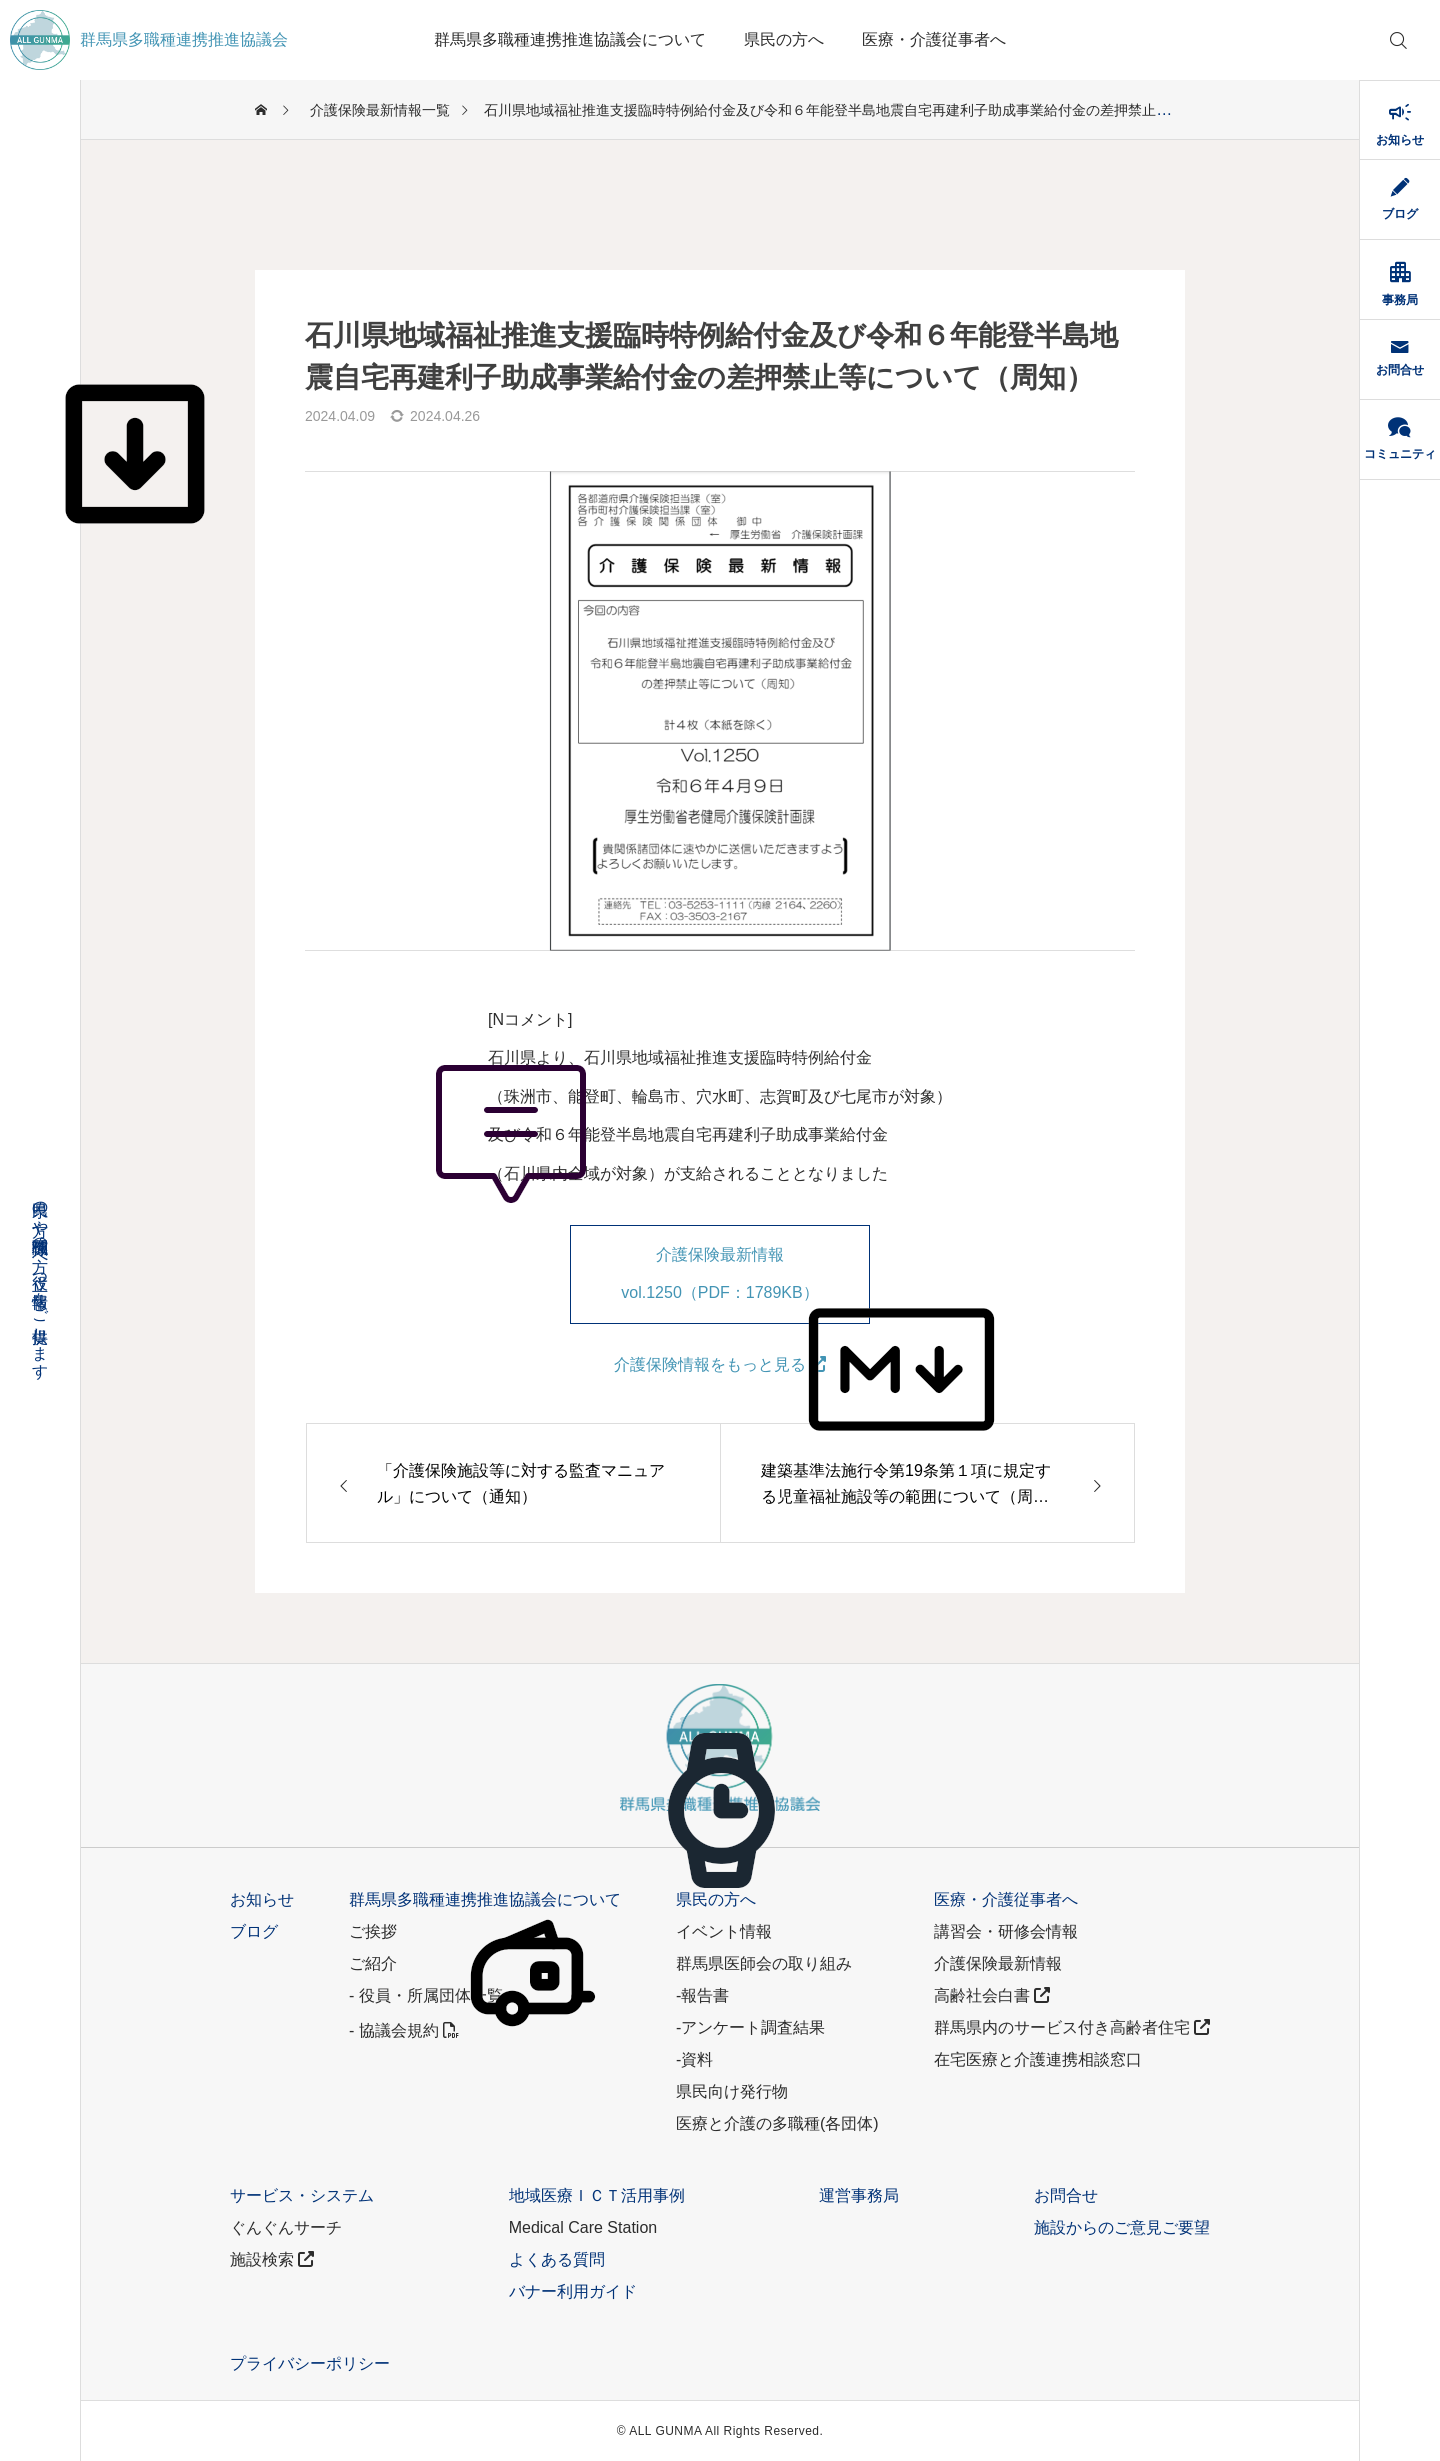 This screenshot has width=1440, height=2461. What do you see at coordinates (135, 454) in the screenshot?
I see `download file or content` at bounding box center [135, 454].